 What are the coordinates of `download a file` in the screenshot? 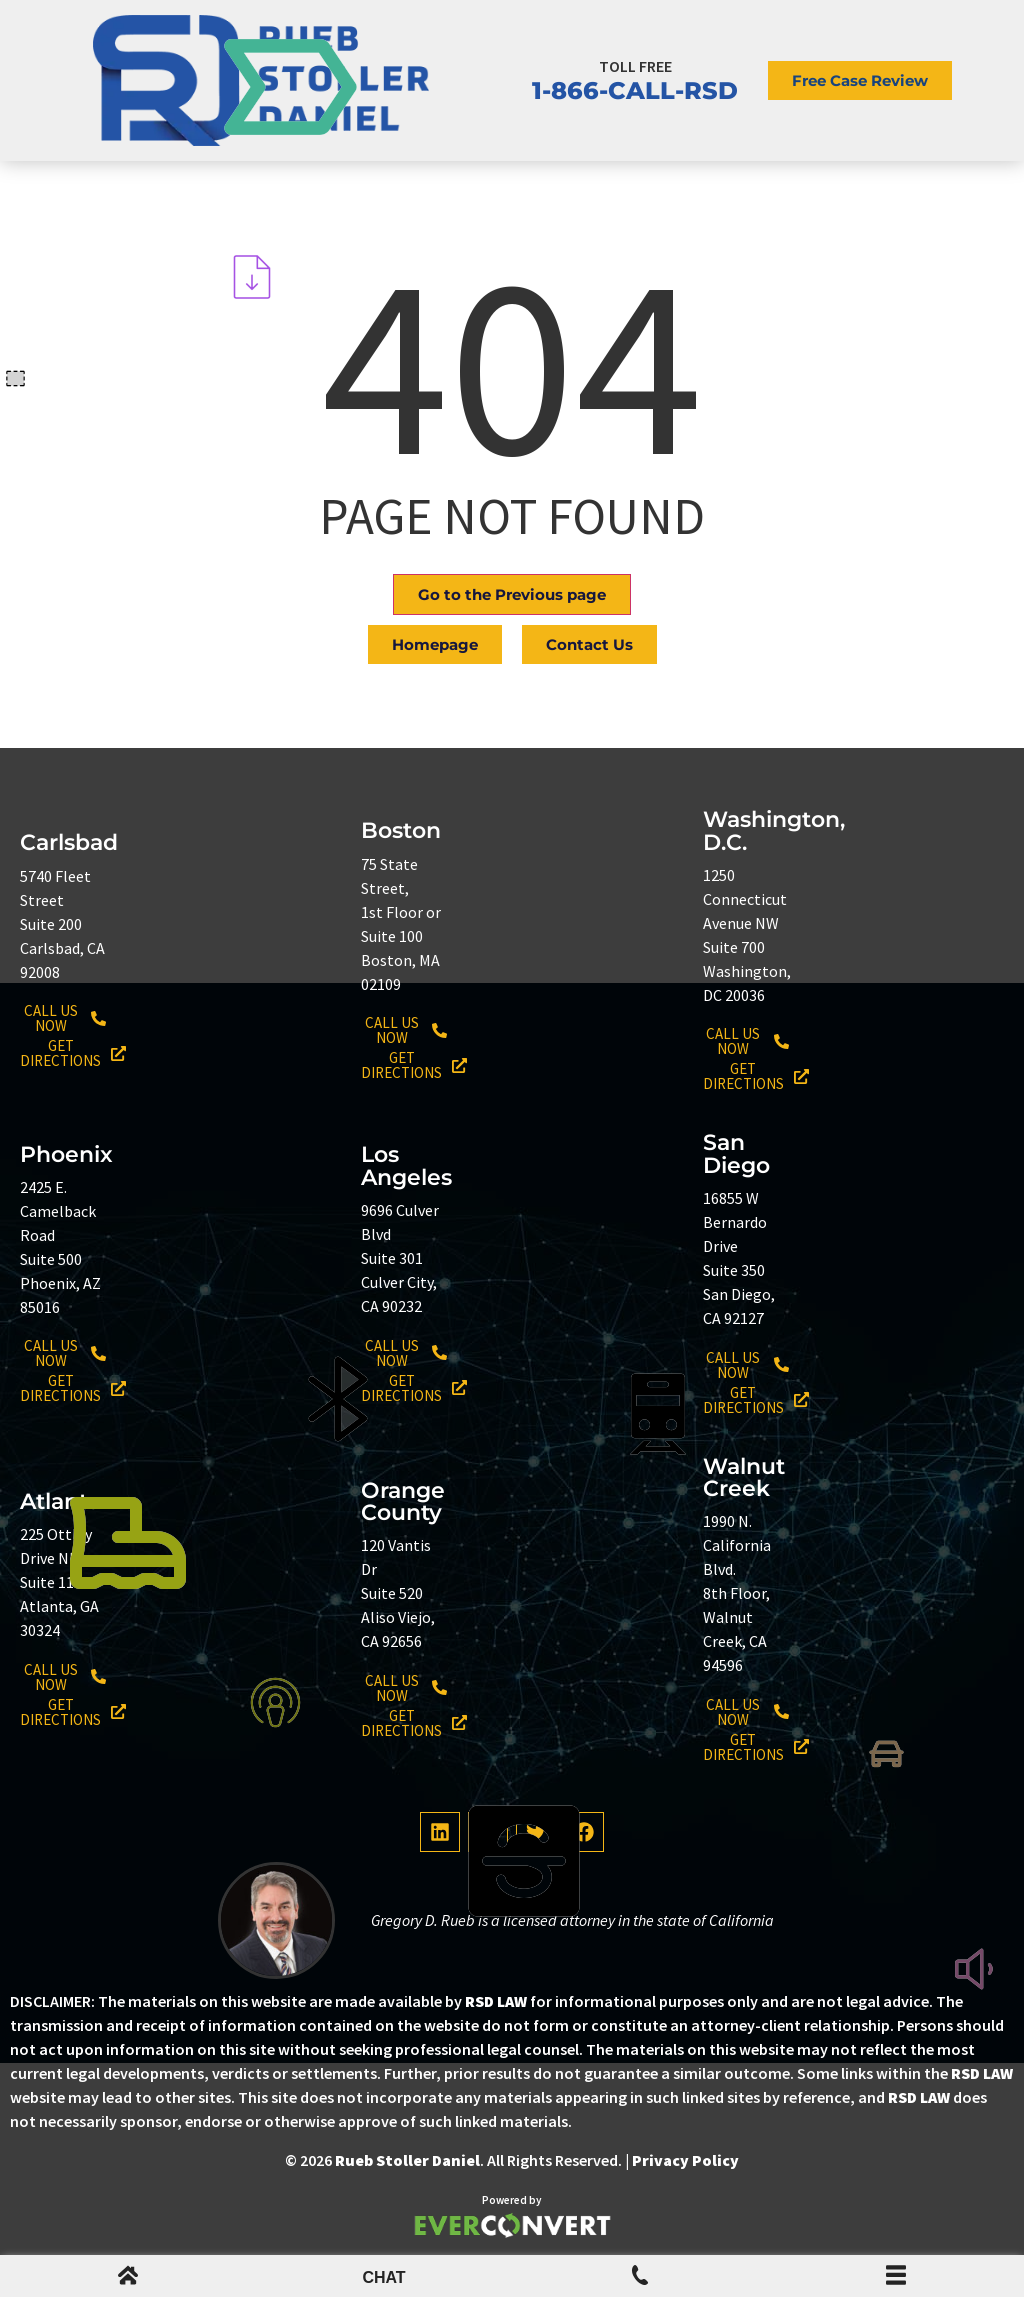 It's located at (252, 277).